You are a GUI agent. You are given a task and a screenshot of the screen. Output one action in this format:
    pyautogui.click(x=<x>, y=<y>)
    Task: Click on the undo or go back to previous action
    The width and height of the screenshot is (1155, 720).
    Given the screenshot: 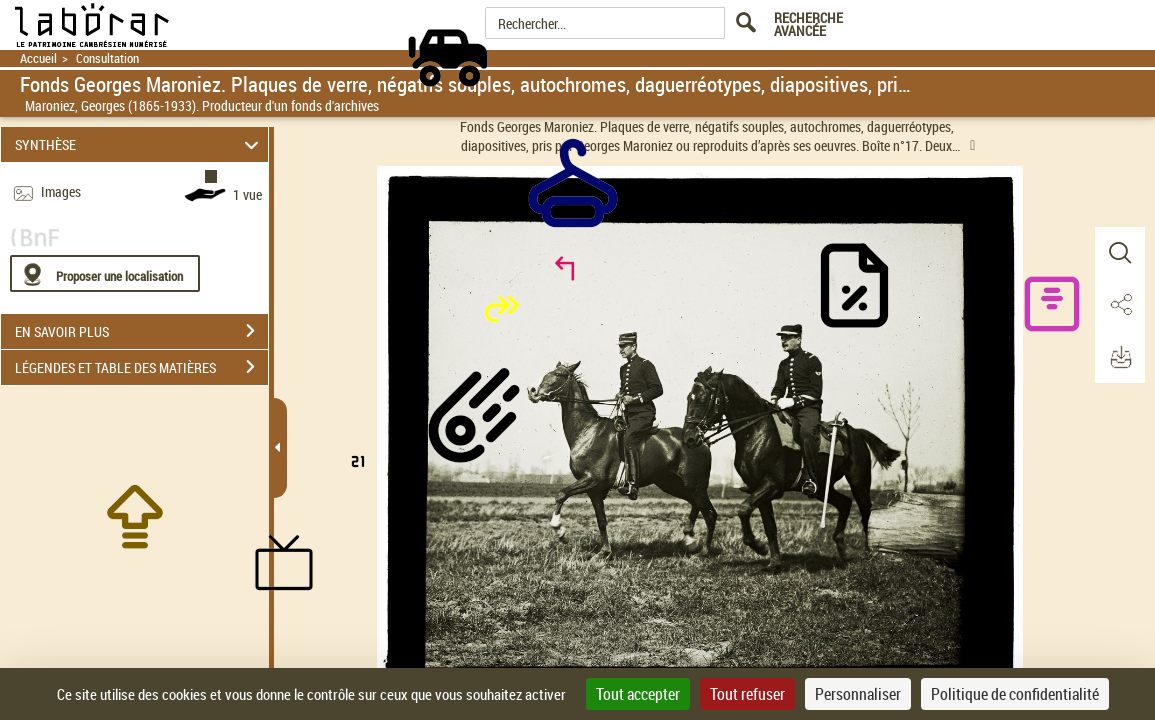 What is the action you would take?
    pyautogui.click(x=565, y=268)
    